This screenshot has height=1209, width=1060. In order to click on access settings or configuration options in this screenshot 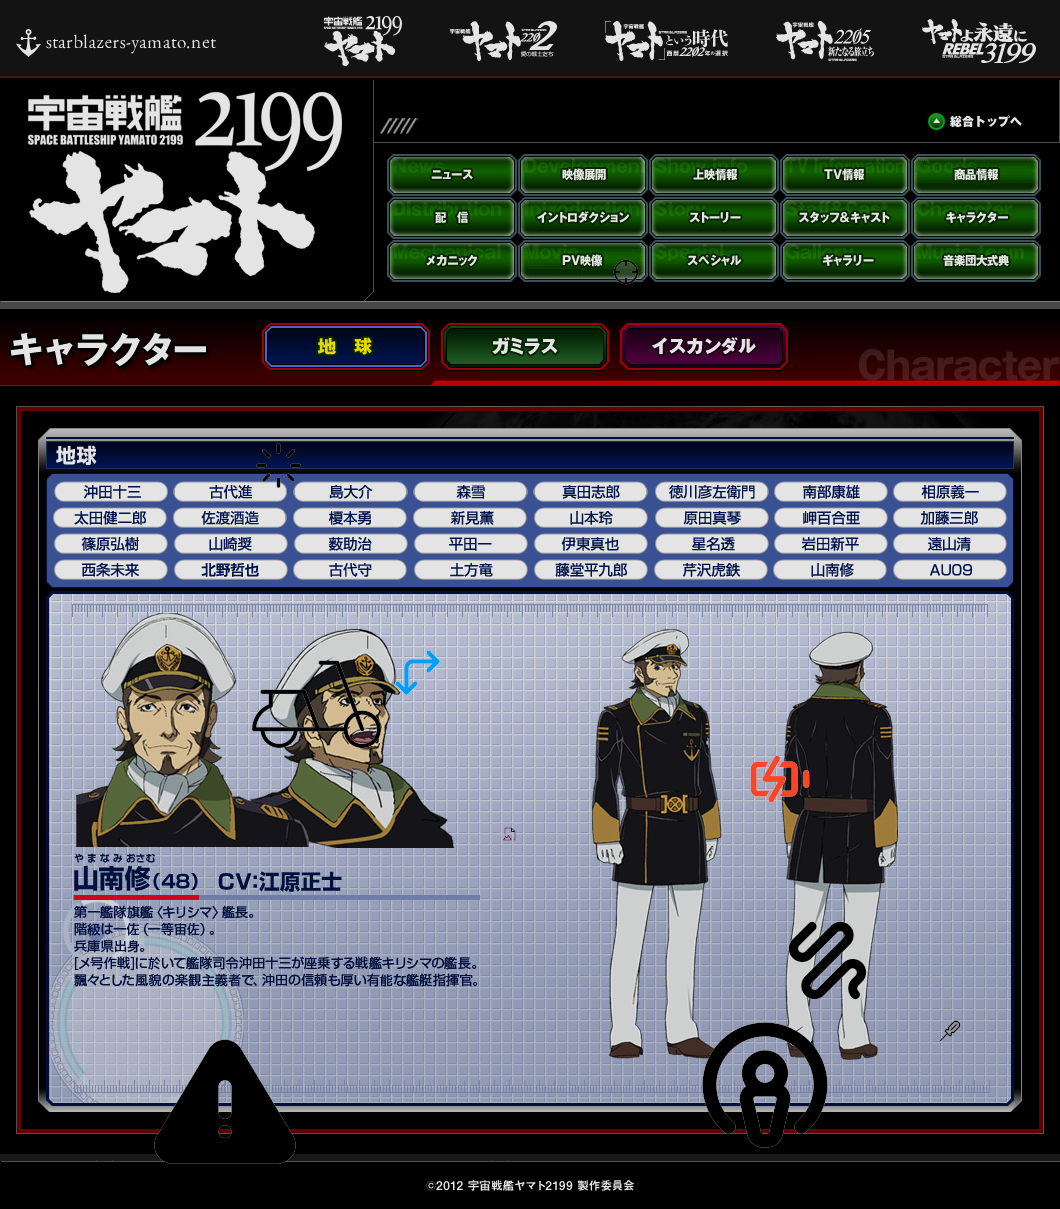, I will do `click(950, 1031)`.